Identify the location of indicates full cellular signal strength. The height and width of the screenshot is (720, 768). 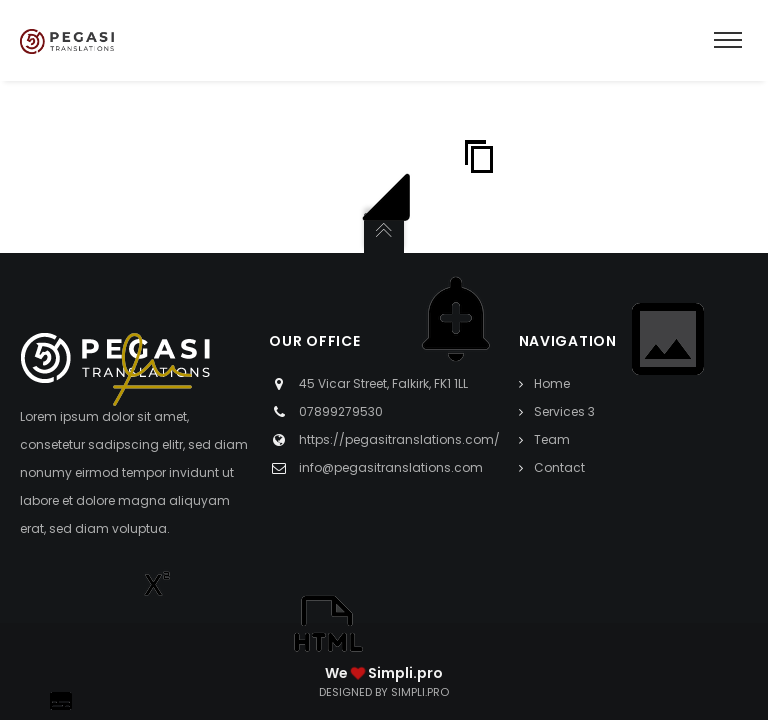
(384, 195).